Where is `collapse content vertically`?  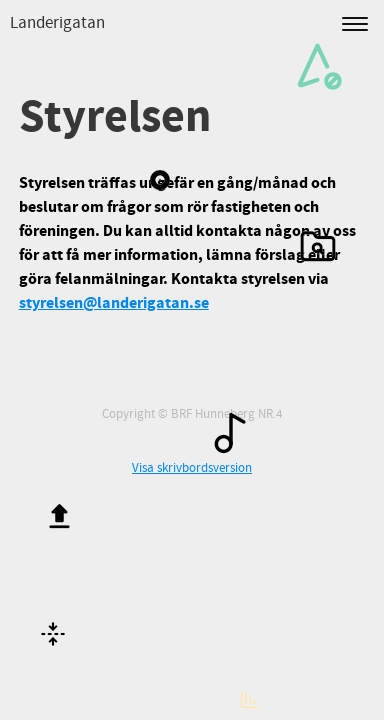
collapse content vertically is located at coordinates (53, 634).